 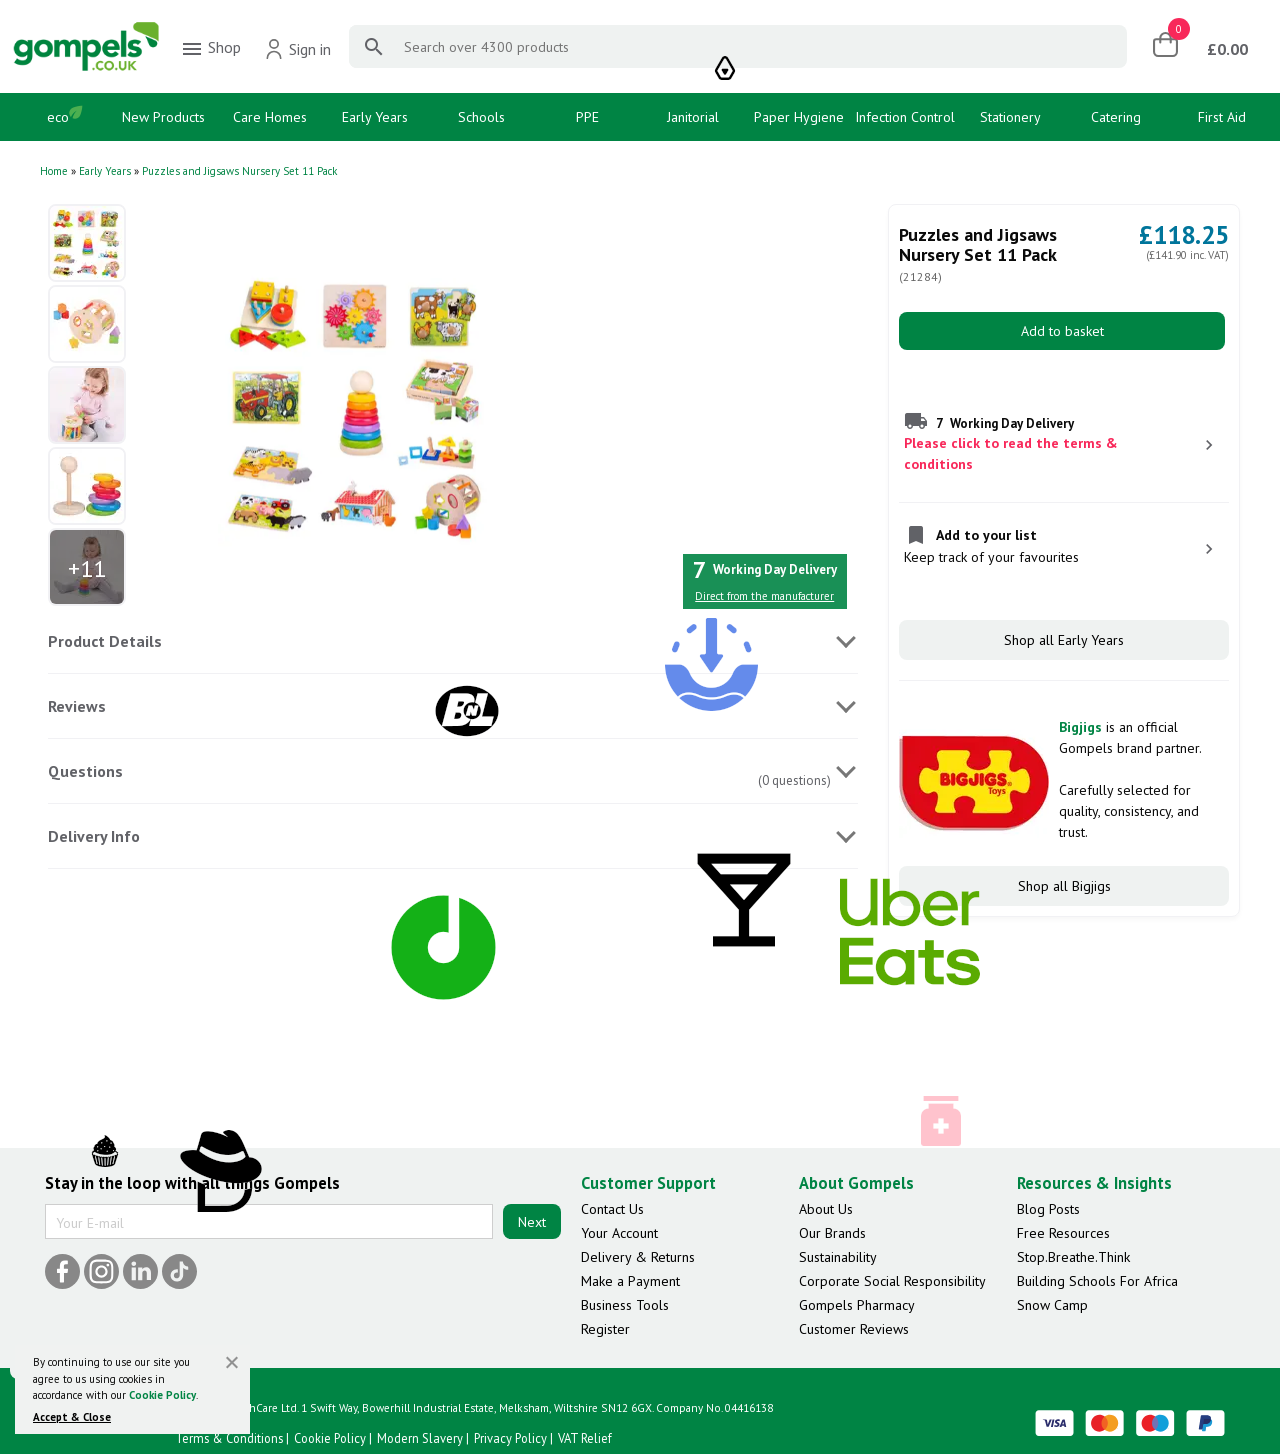 What do you see at coordinates (105, 1151) in the screenshot?
I see `vanilla extract css framework logo` at bounding box center [105, 1151].